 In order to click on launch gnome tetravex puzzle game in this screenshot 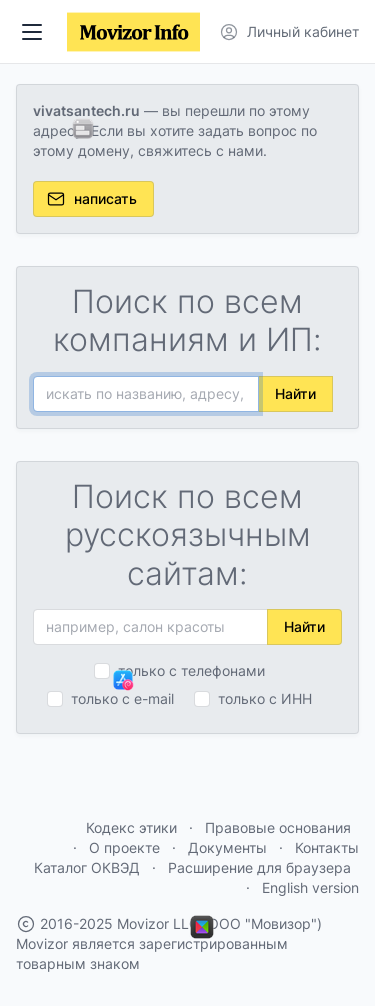, I will do `click(202, 927)`.